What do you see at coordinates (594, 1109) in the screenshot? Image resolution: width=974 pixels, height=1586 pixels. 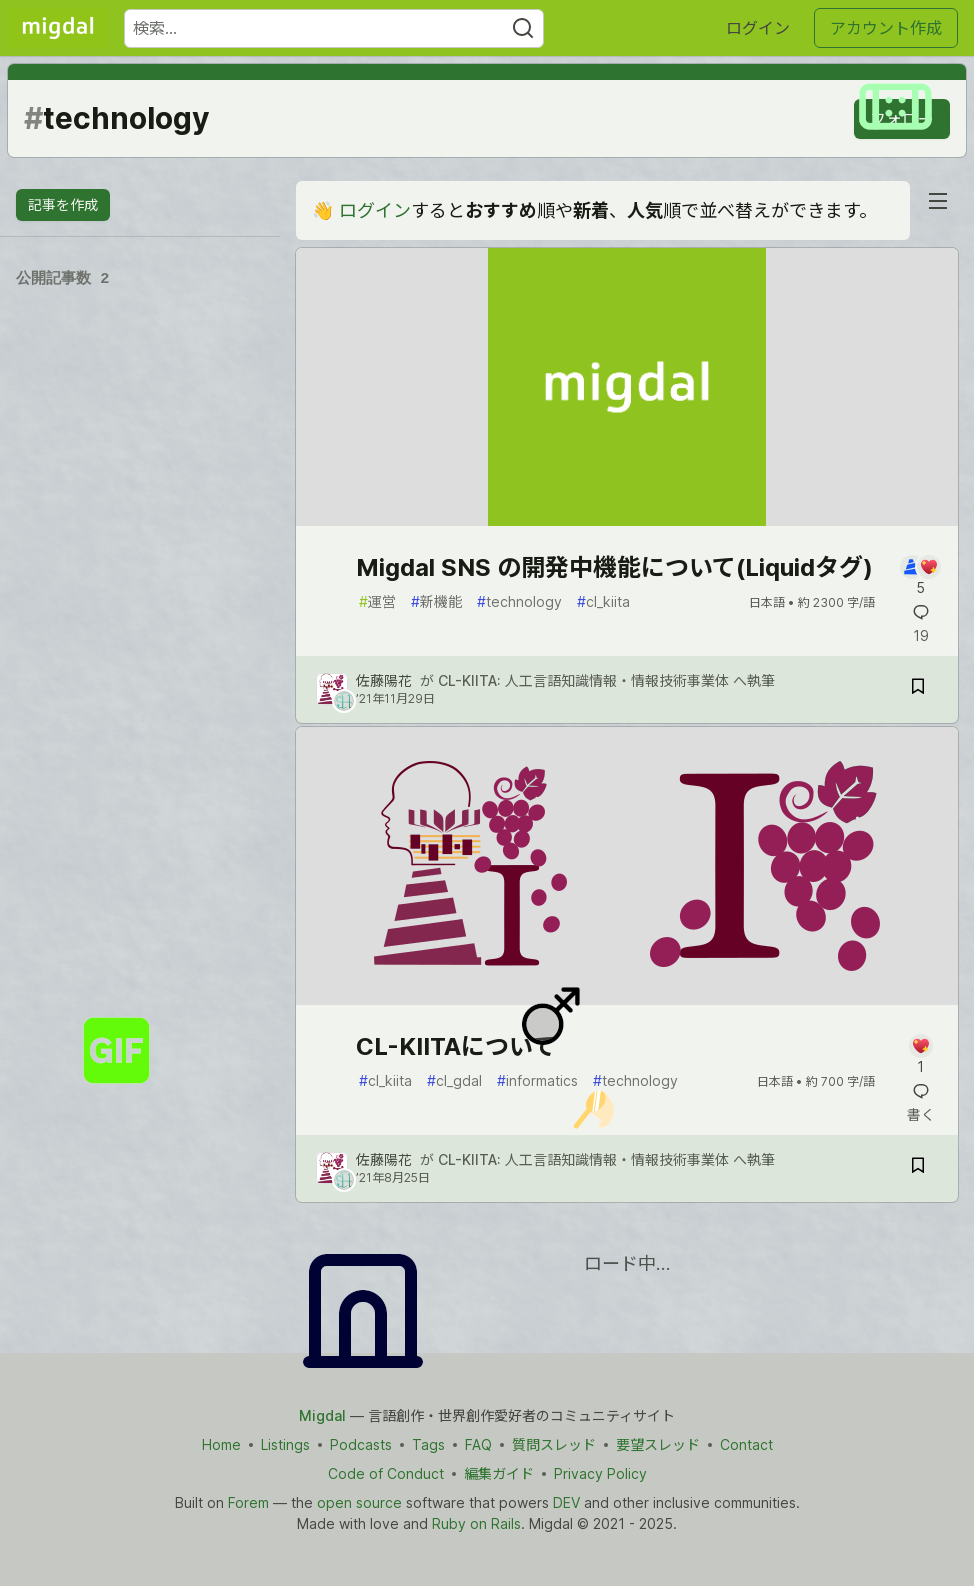 I see `discord golden bug hunter badge indicating elite bug reporter status` at bounding box center [594, 1109].